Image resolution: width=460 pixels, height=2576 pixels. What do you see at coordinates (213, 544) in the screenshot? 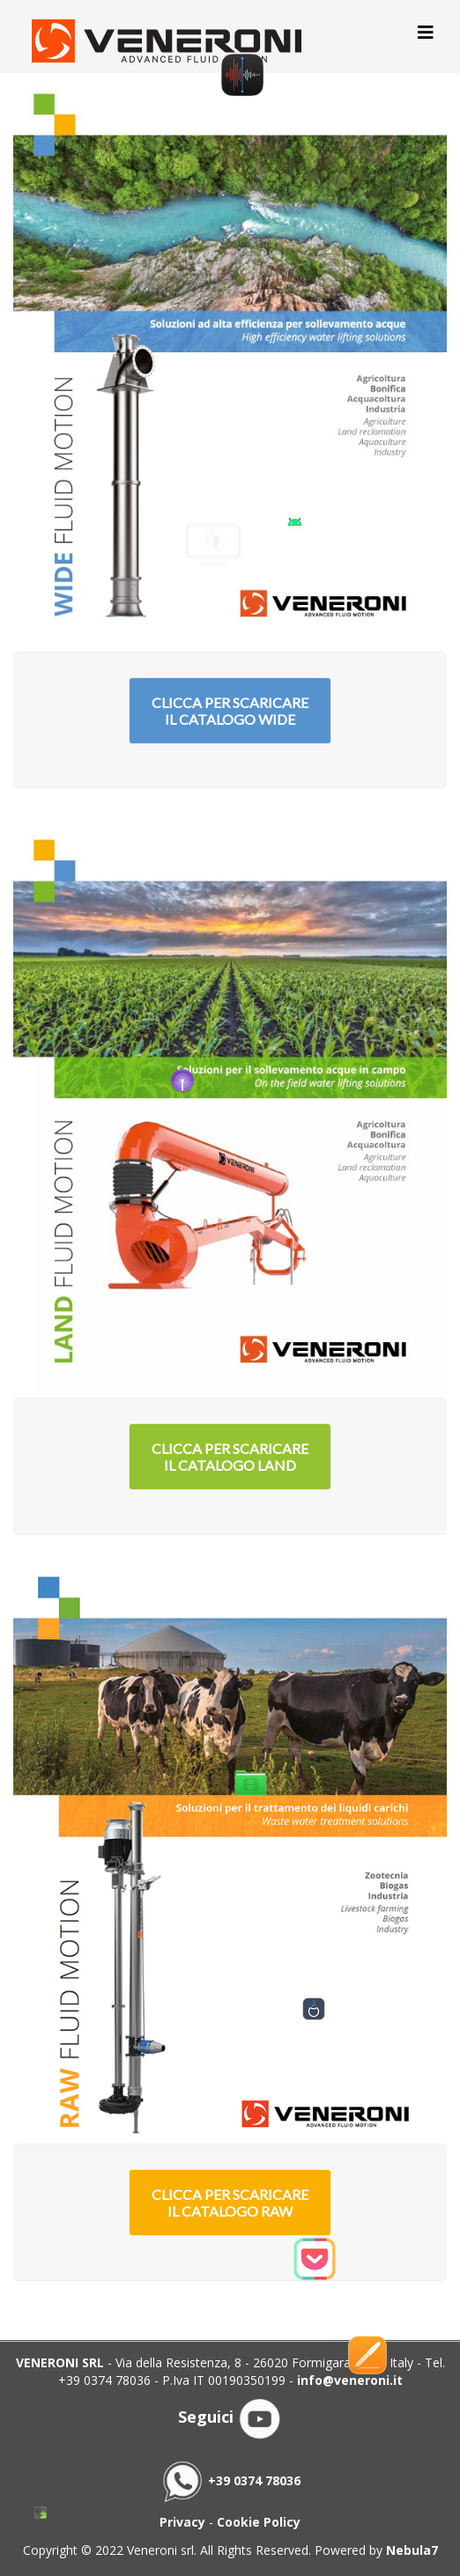
I see `adjust display brightness settings` at bounding box center [213, 544].